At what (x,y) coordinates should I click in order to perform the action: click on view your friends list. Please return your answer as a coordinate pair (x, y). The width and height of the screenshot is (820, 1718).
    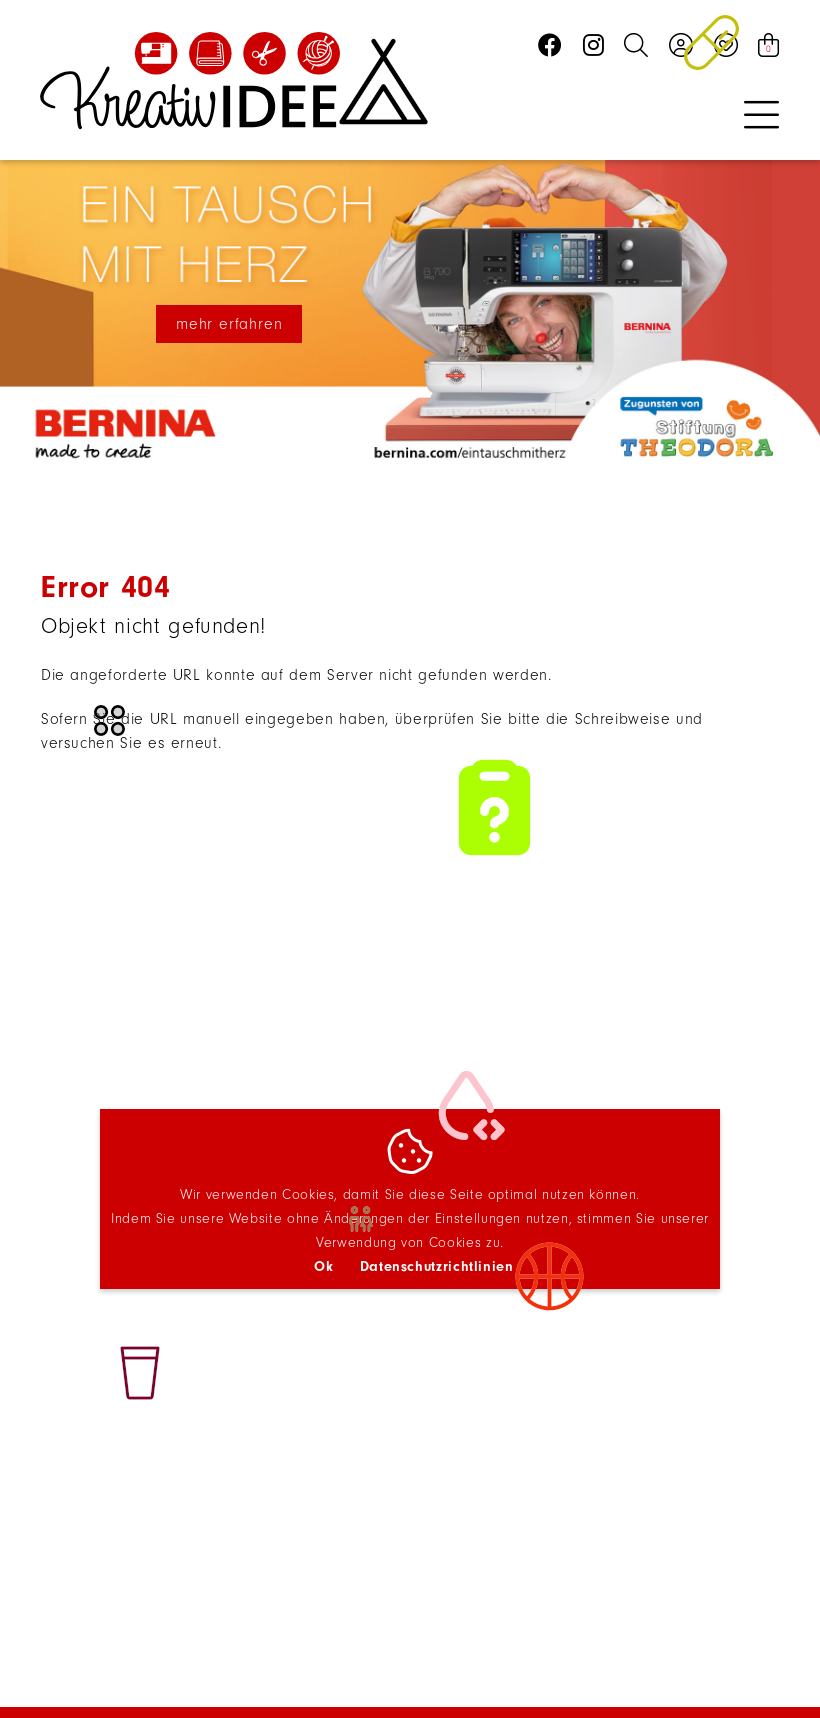
    Looking at the image, I should click on (360, 1218).